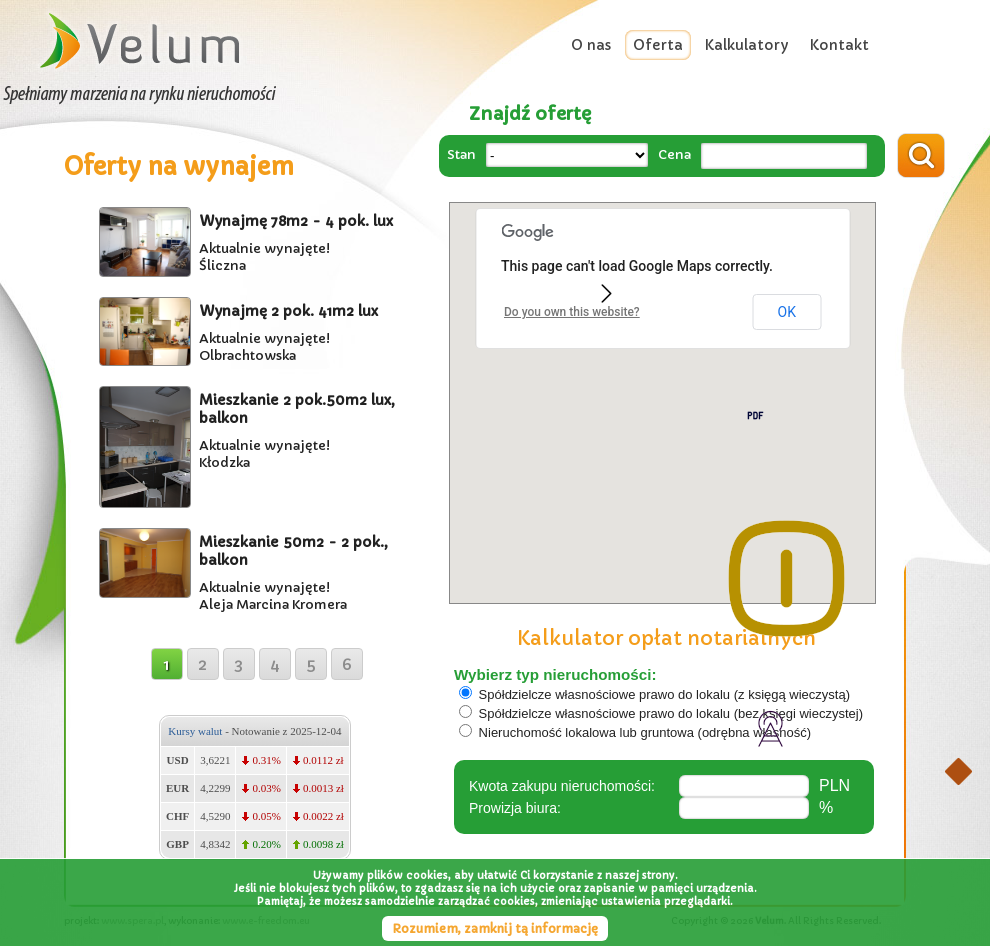 This screenshot has height=946, width=990. Describe the element at coordinates (755, 415) in the screenshot. I see `view or open a PDF document` at that location.